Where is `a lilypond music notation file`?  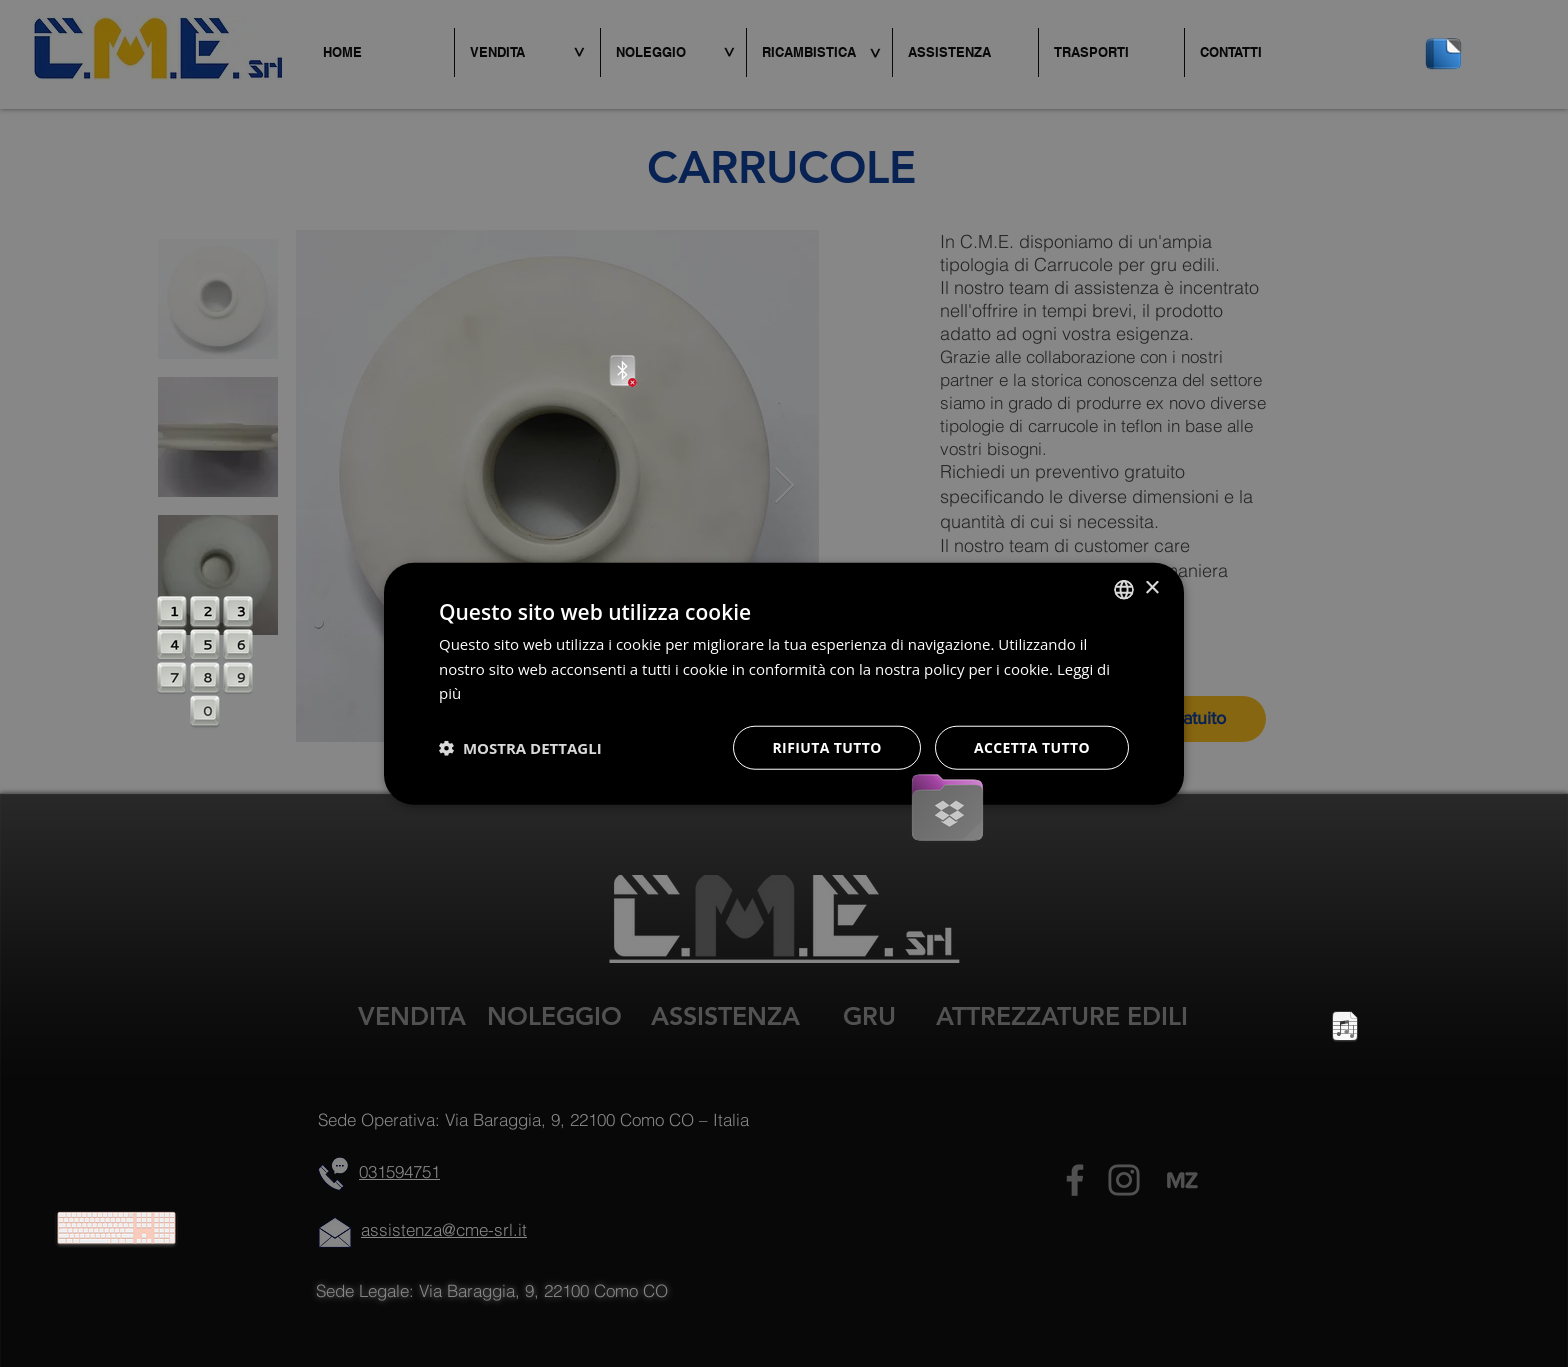
a lilypond music notation file is located at coordinates (1345, 1026).